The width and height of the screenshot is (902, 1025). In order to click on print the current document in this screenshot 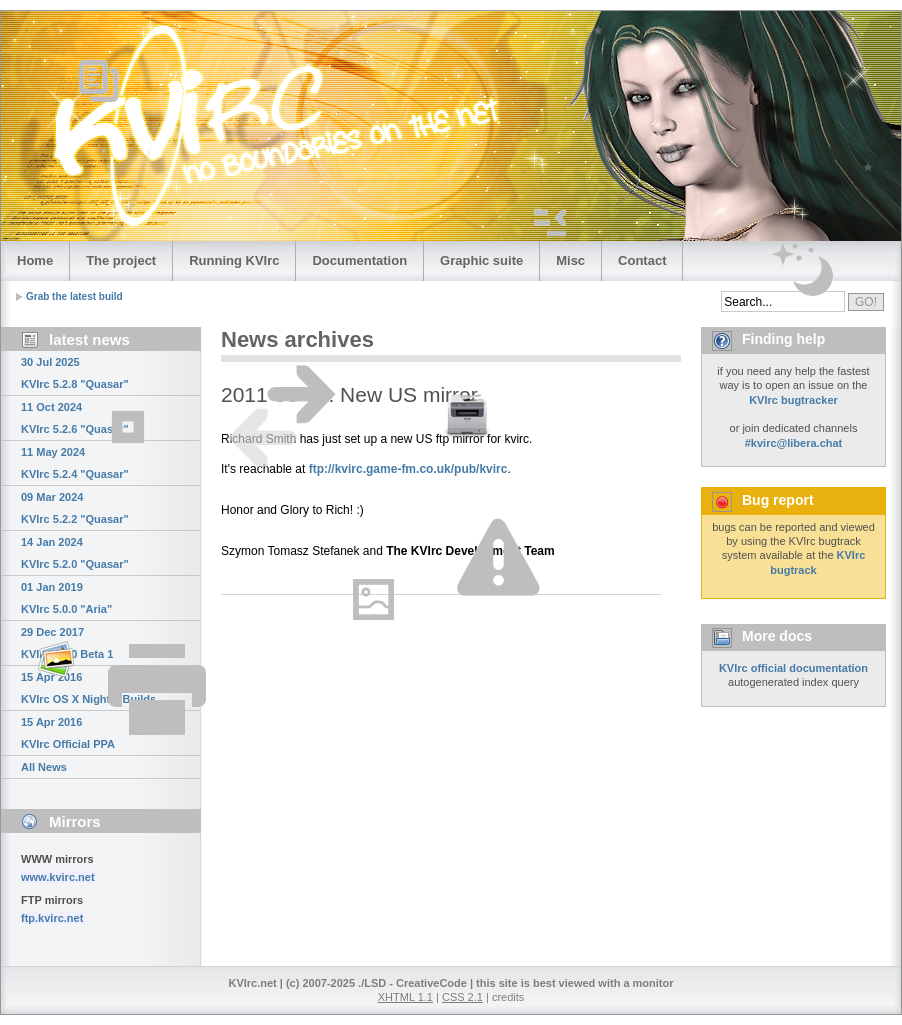, I will do `click(157, 693)`.